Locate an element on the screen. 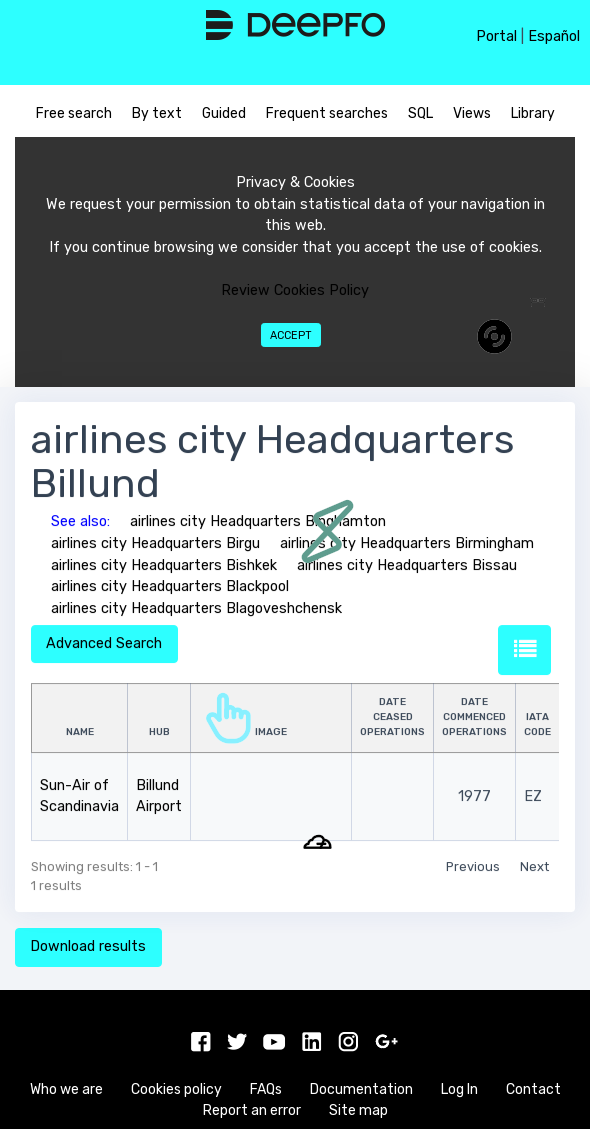 Image resolution: width=590 pixels, height=1129 pixels. tap or click to interact is located at coordinates (229, 717).